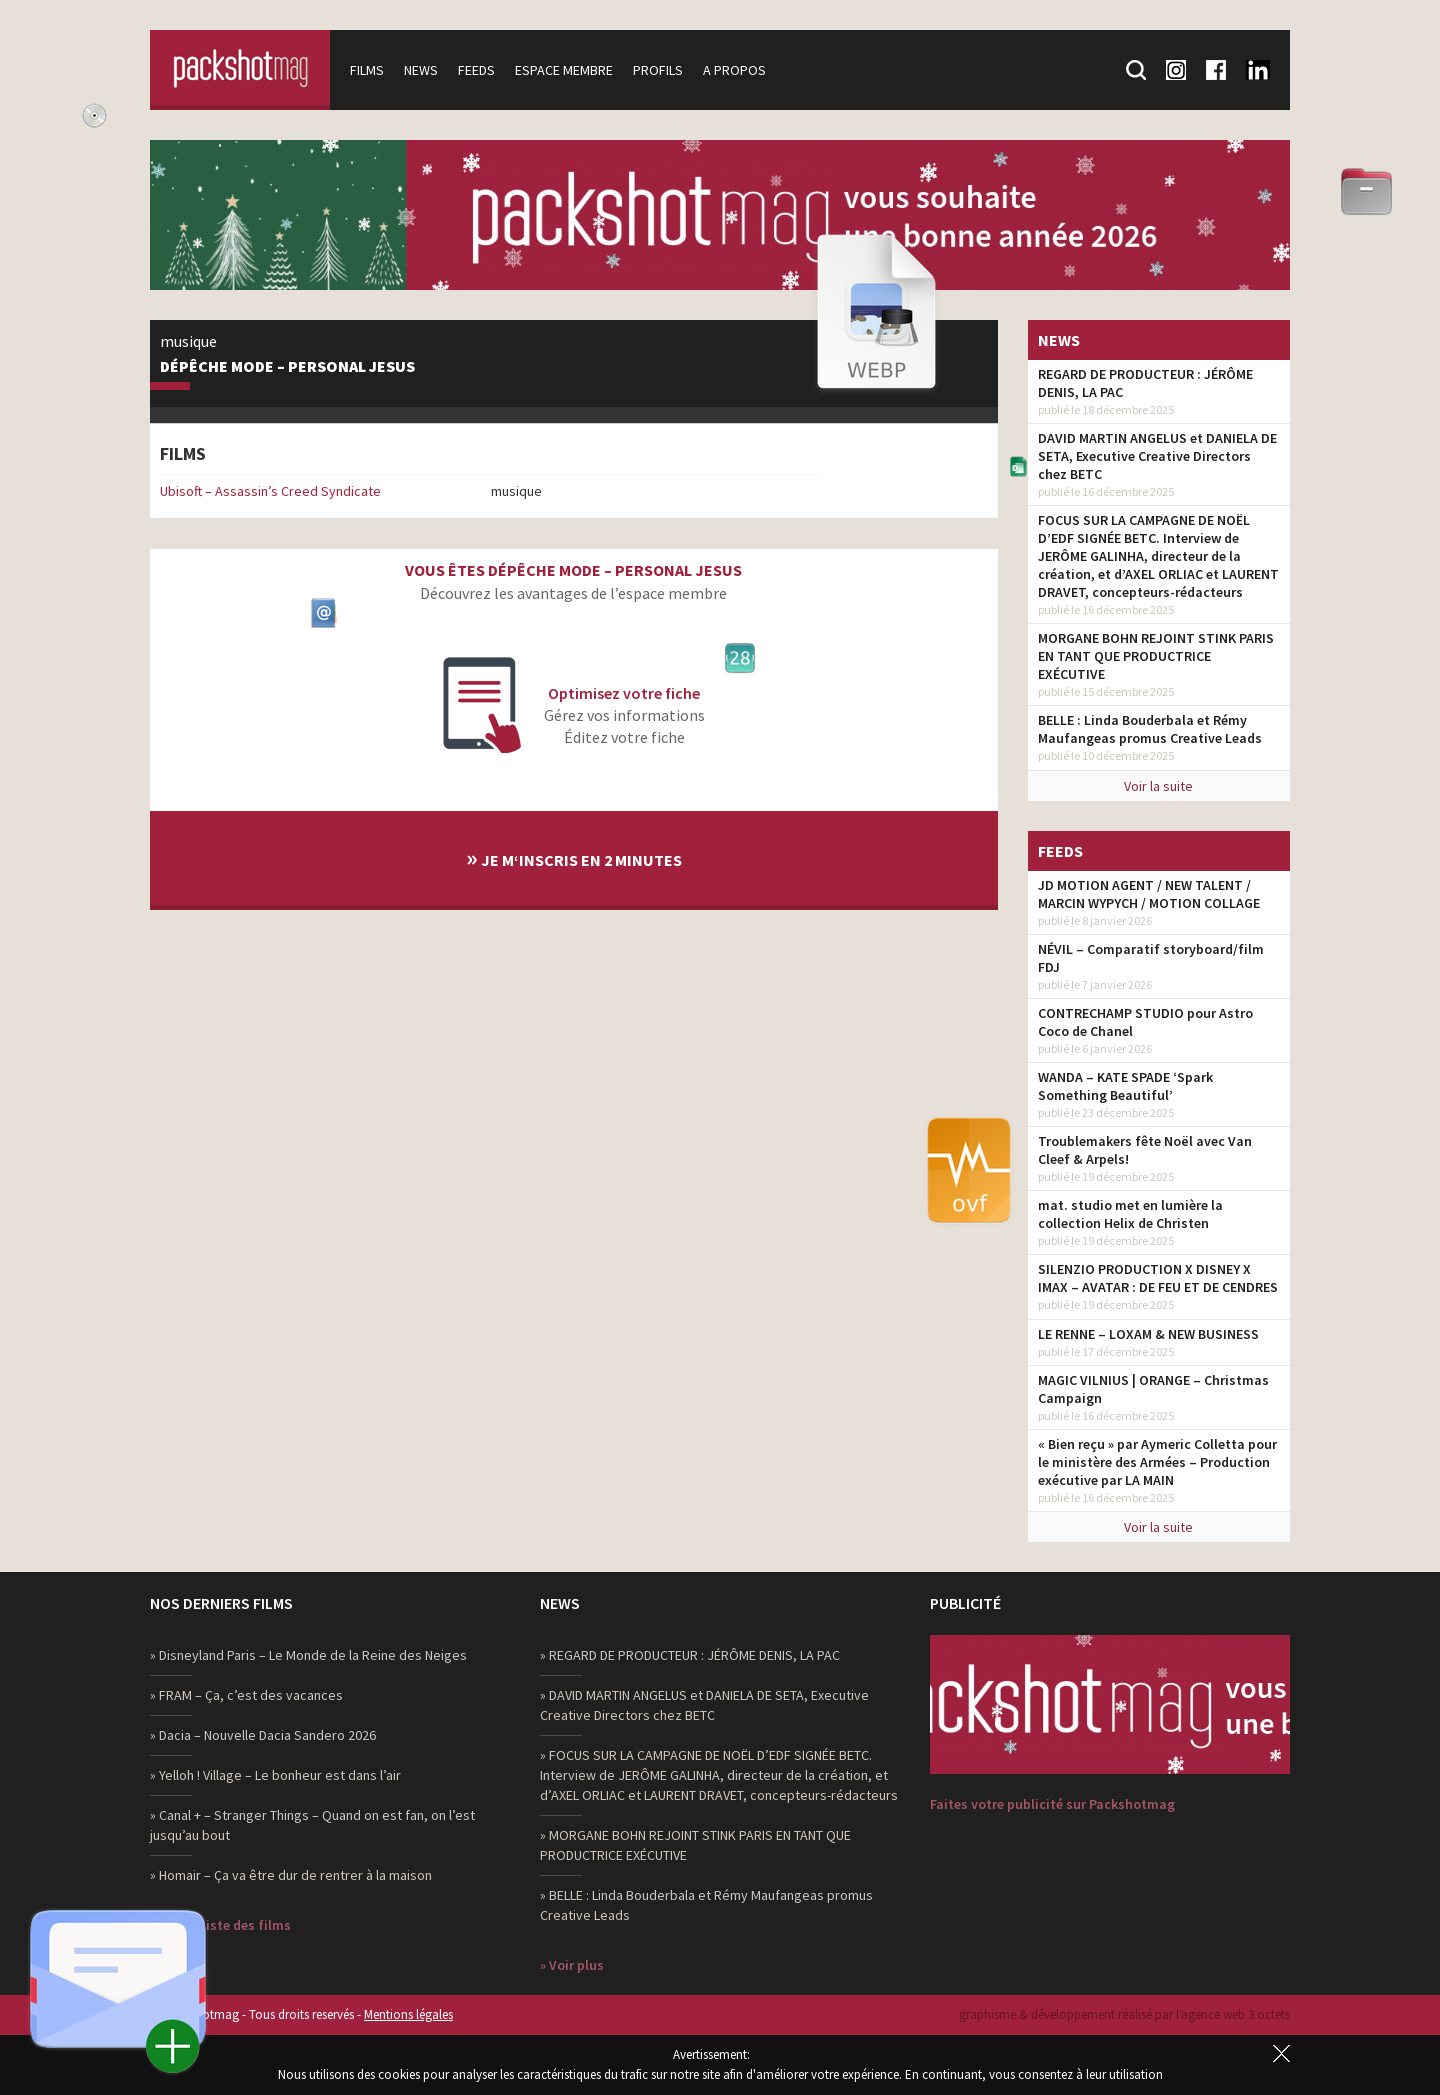 The height and width of the screenshot is (2095, 1440). What do you see at coordinates (118, 1979) in the screenshot?
I see `compose a new email` at bounding box center [118, 1979].